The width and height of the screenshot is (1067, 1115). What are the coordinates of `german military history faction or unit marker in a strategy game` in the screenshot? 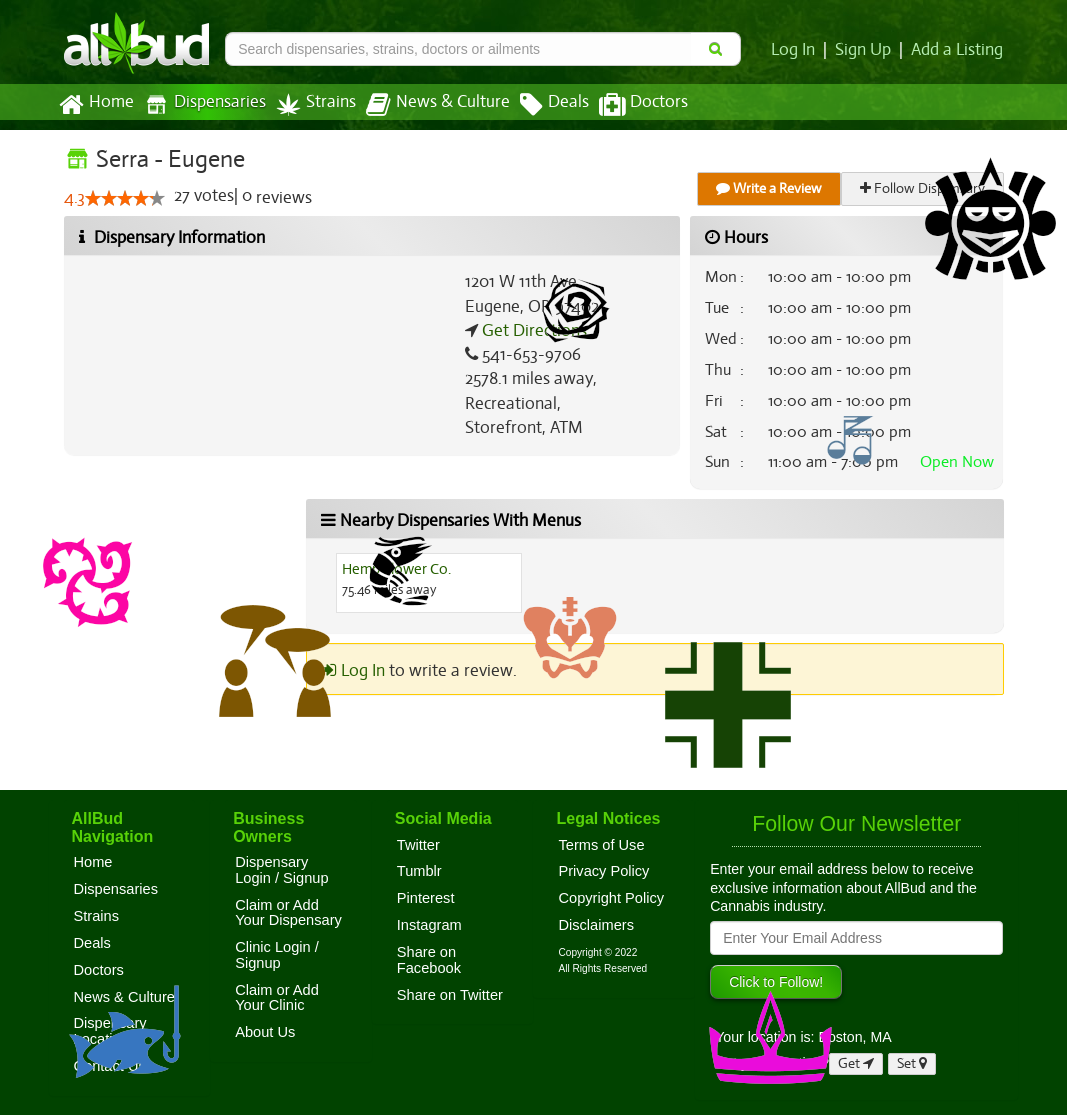 It's located at (728, 705).